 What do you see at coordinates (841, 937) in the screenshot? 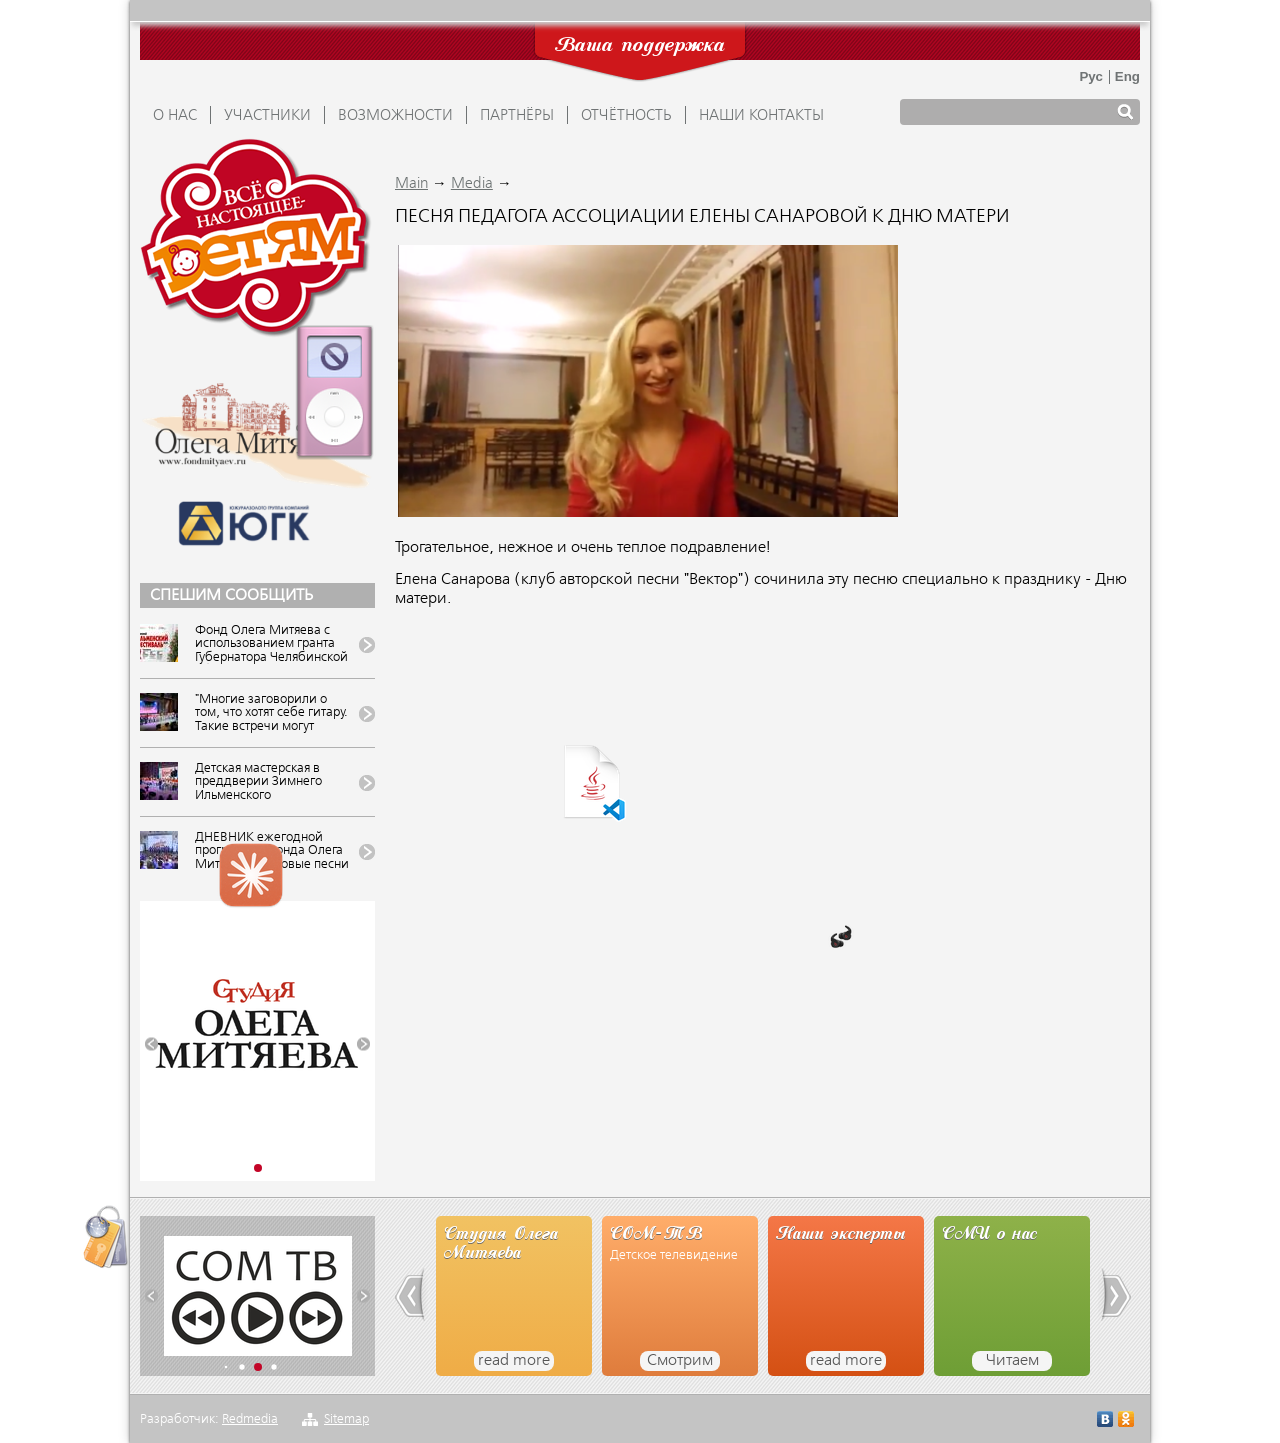
I see `connect beats fit pro earbuds via bluetooth` at bounding box center [841, 937].